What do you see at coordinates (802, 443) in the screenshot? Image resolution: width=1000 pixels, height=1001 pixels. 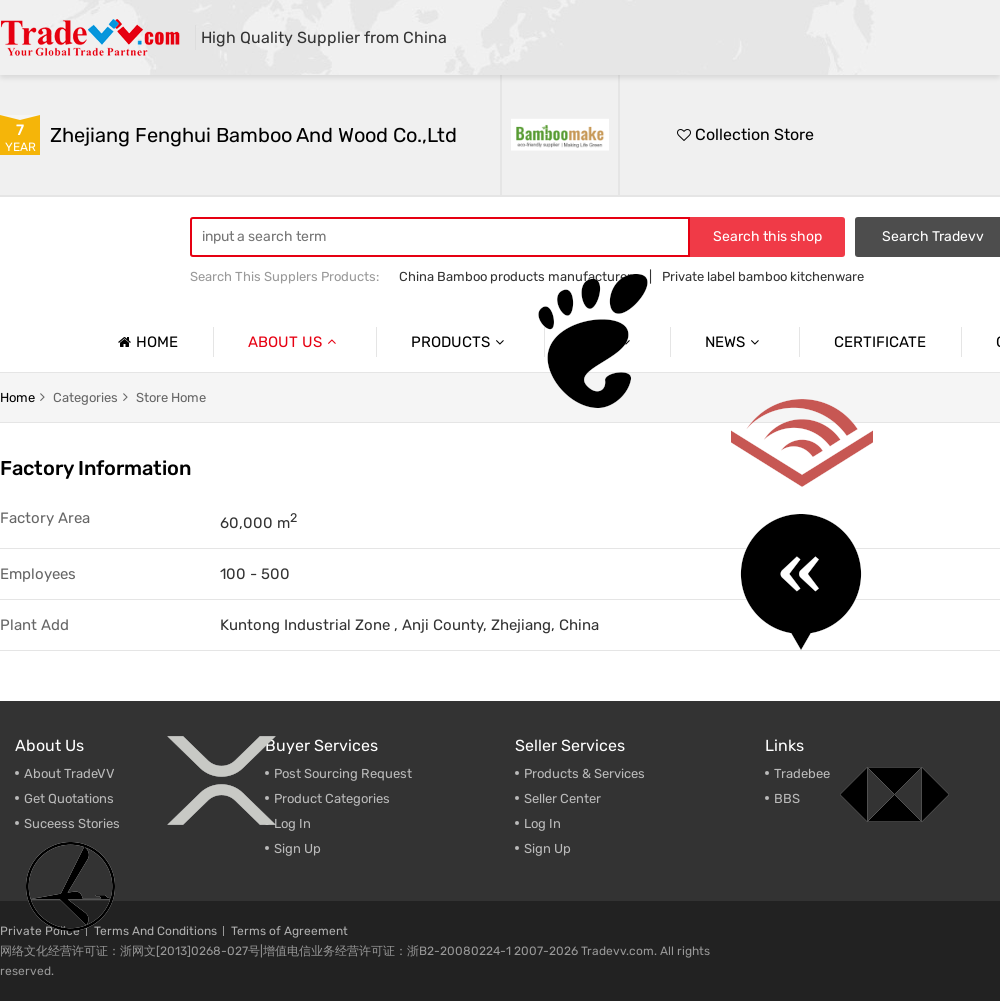 I see `open the Audible app` at bounding box center [802, 443].